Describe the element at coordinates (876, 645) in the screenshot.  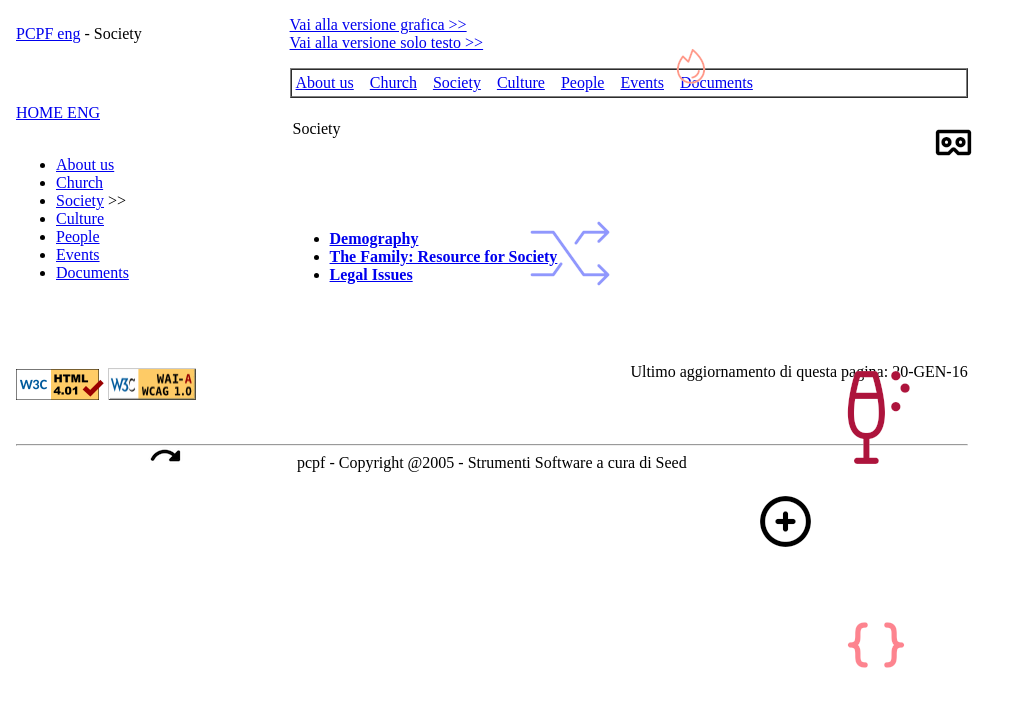
I see `access code or developer settings` at that location.